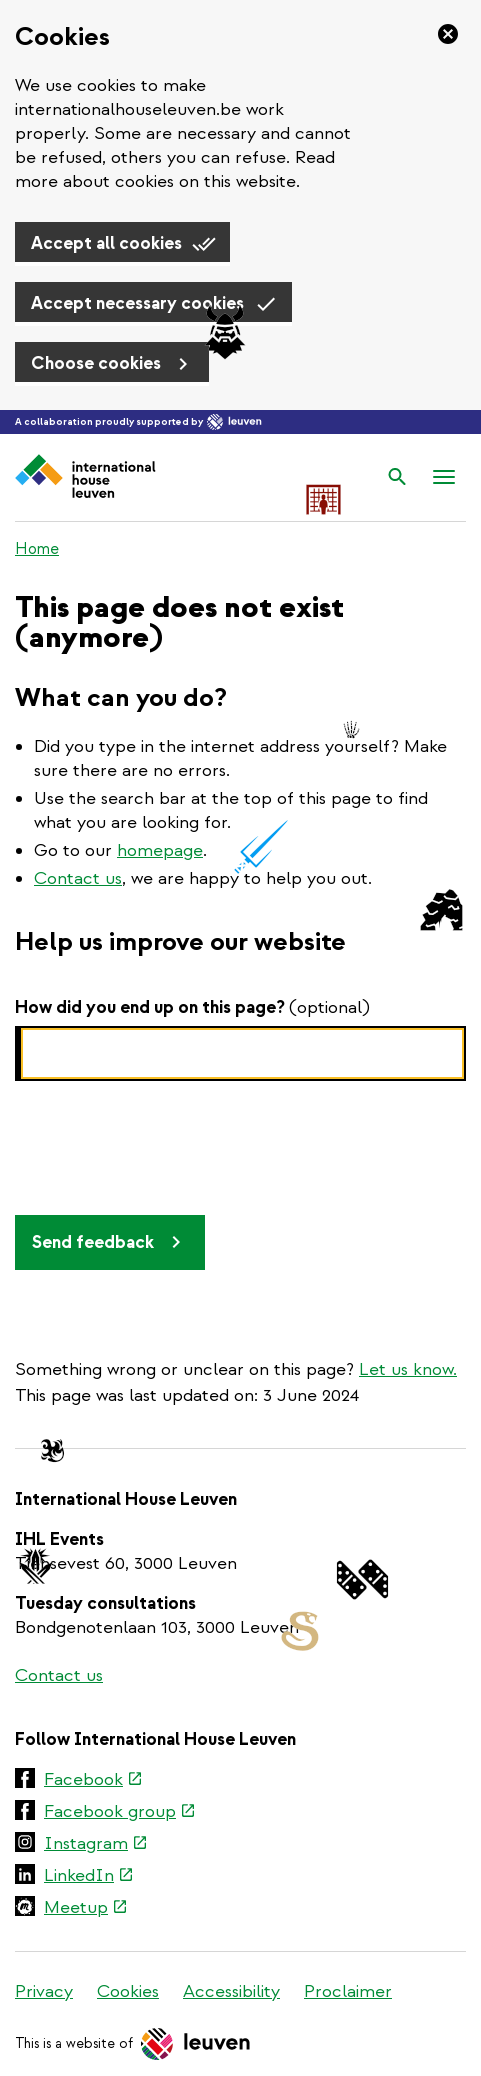 The image size is (481, 2076). Describe the element at coordinates (362, 1579) in the screenshot. I see `access domino or tile-based games` at that location.